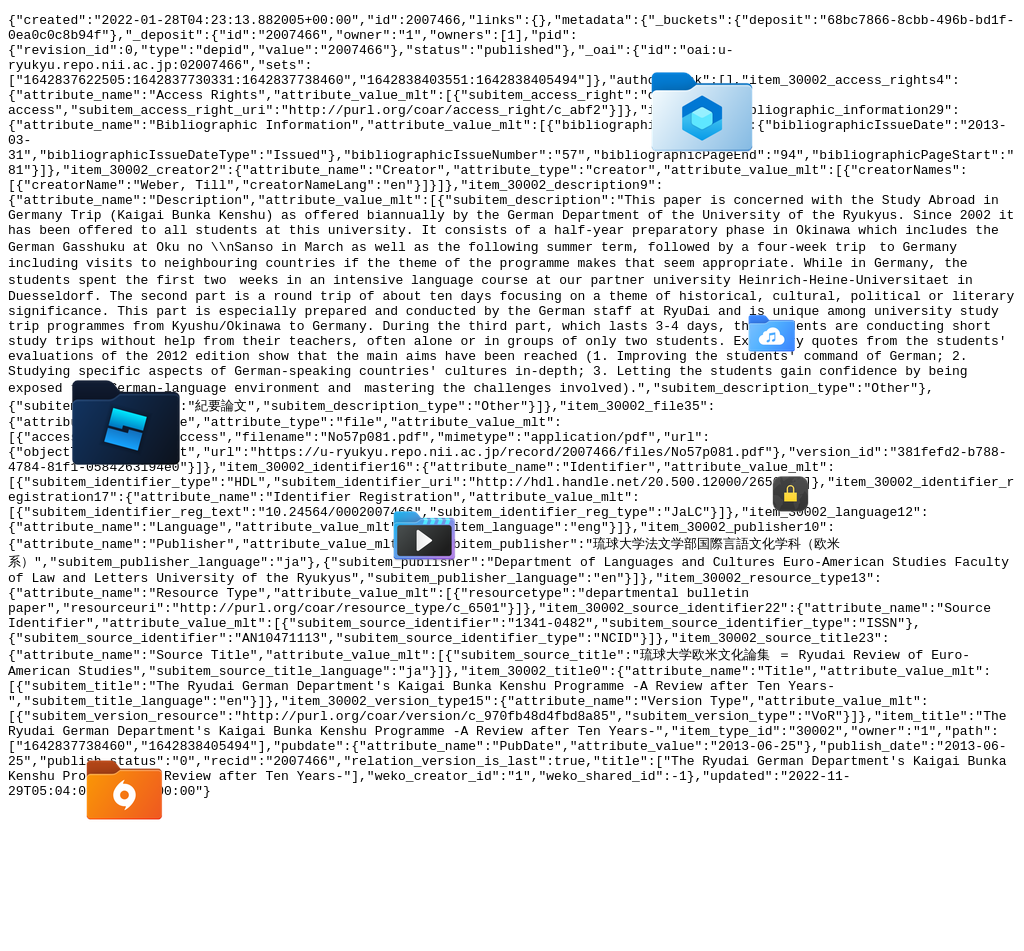 The height and width of the screenshot is (951, 1024). What do you see at coordinates (790, 494) in the screenshot?
I see `access ssl/tls security settings for web browser` at bounding box center [790, 494].